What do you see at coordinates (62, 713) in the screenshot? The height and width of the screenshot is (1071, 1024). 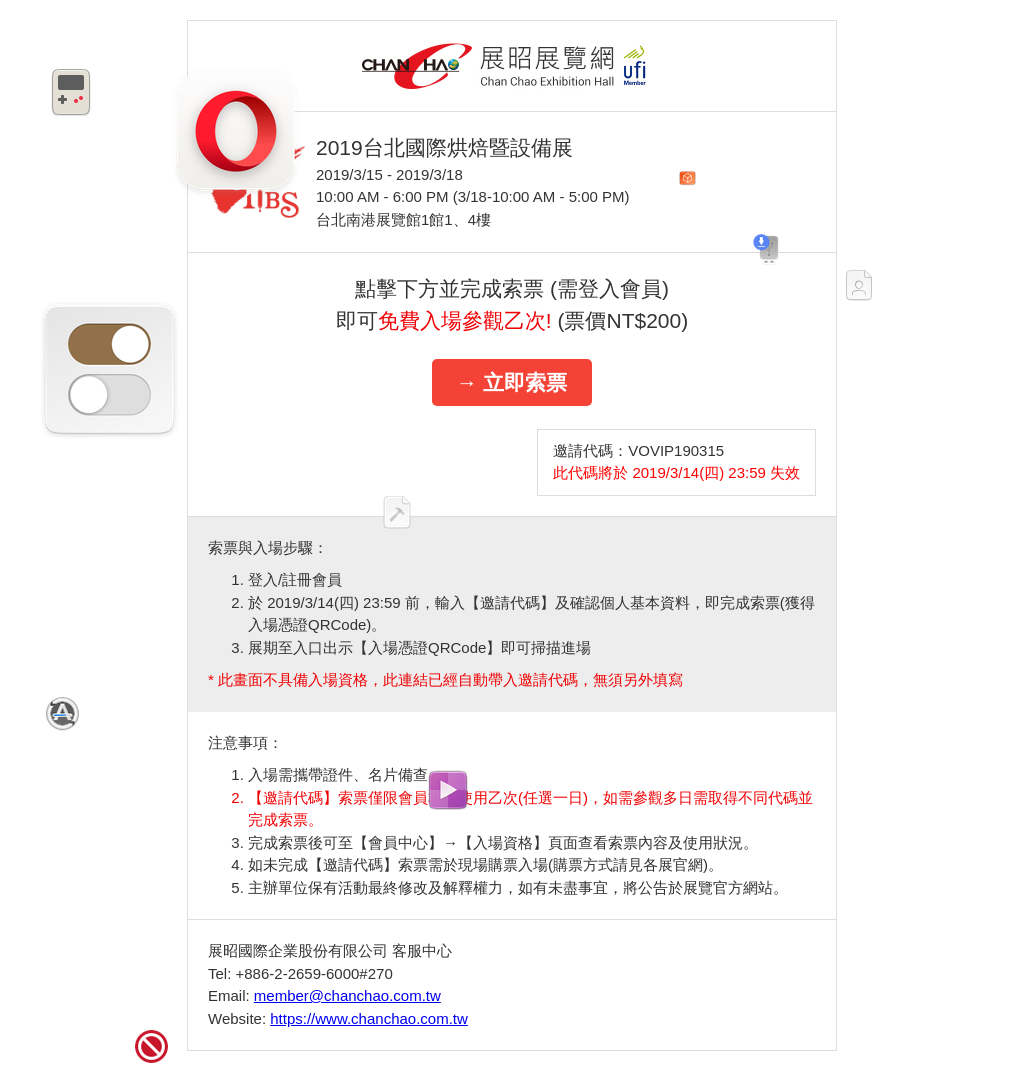 I see `check for available system updates` at bounding box center [62, 713].